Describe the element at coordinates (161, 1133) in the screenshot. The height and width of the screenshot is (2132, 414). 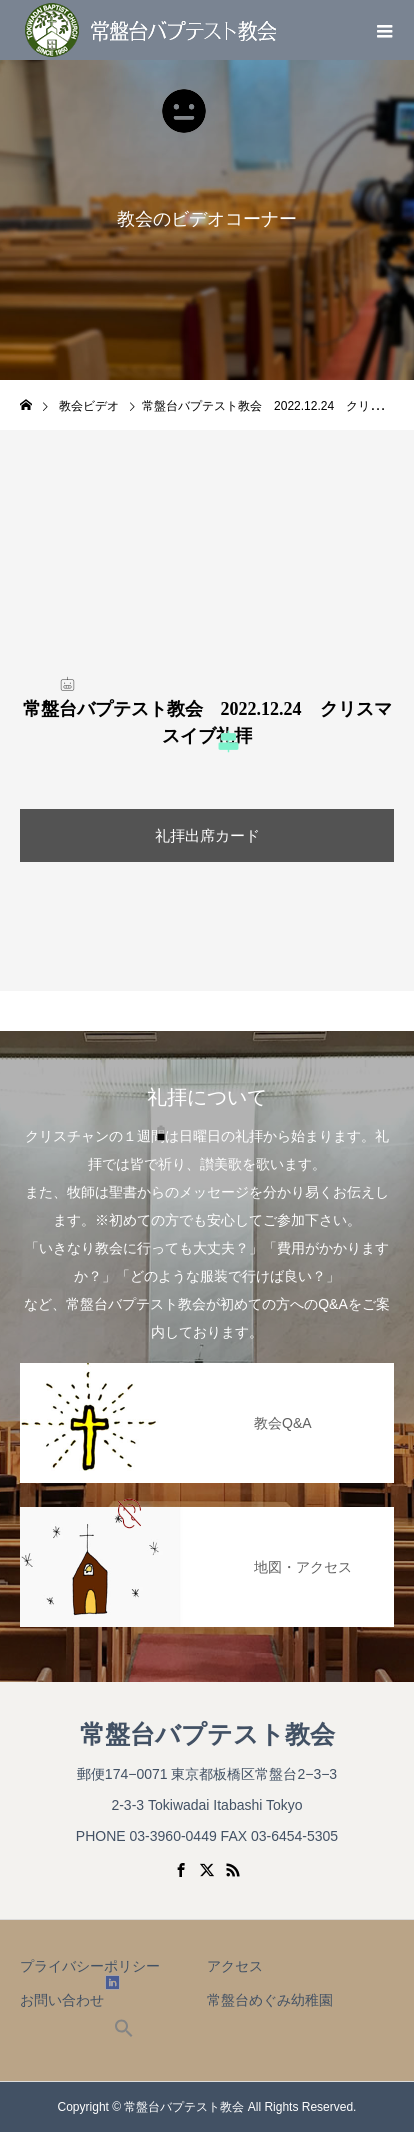
I see `indicates battery is at 50% charge` at that location.